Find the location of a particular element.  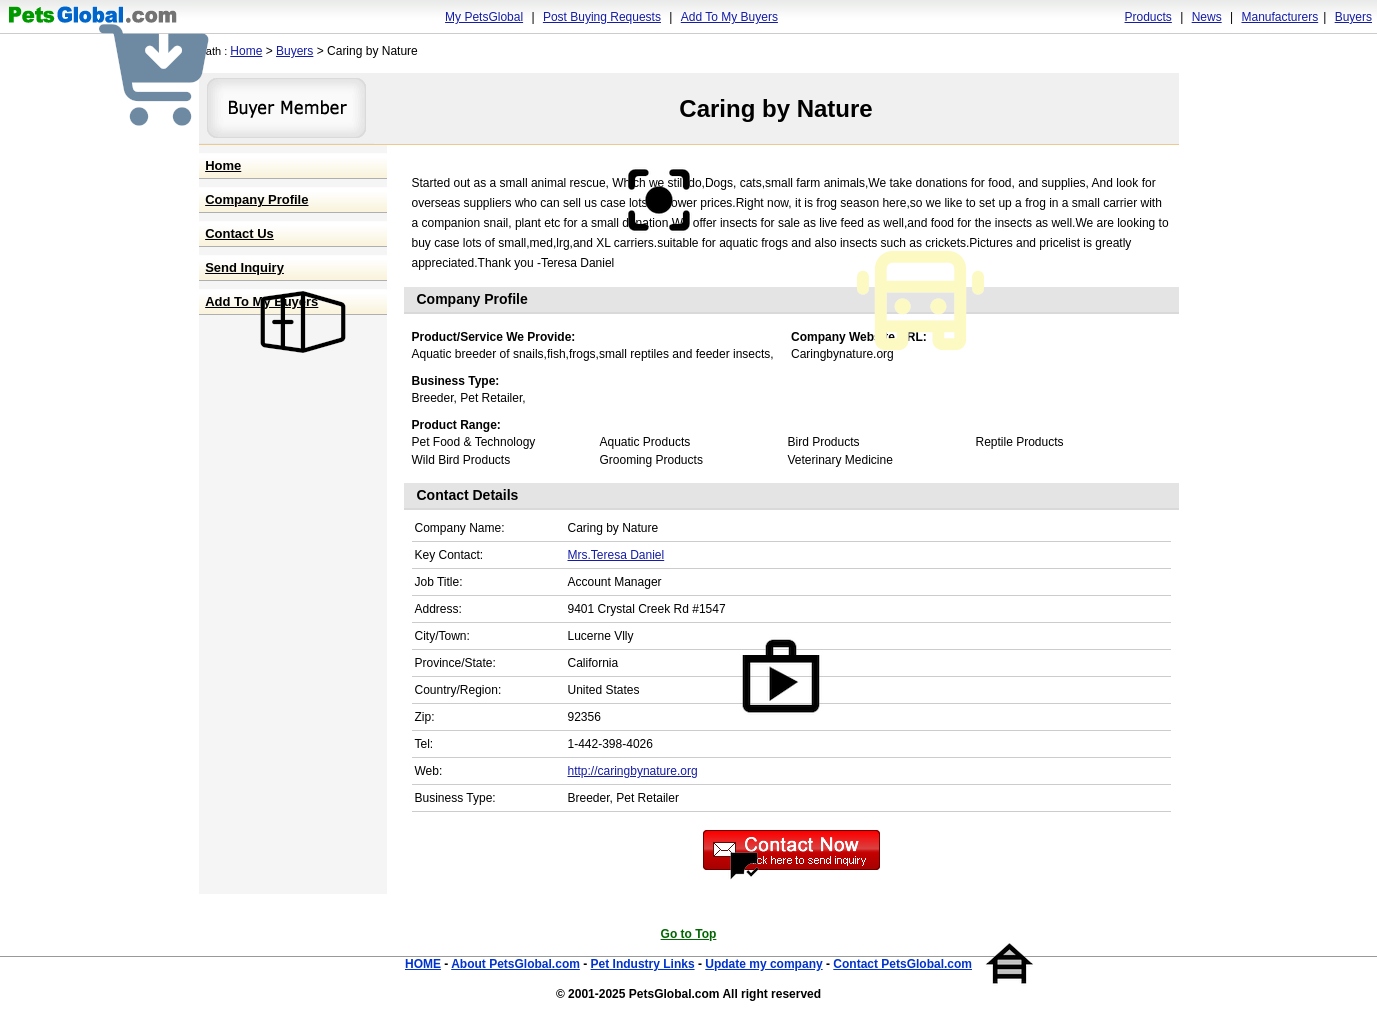

view home exterior or siding options is located at coordinates (1009, 964).